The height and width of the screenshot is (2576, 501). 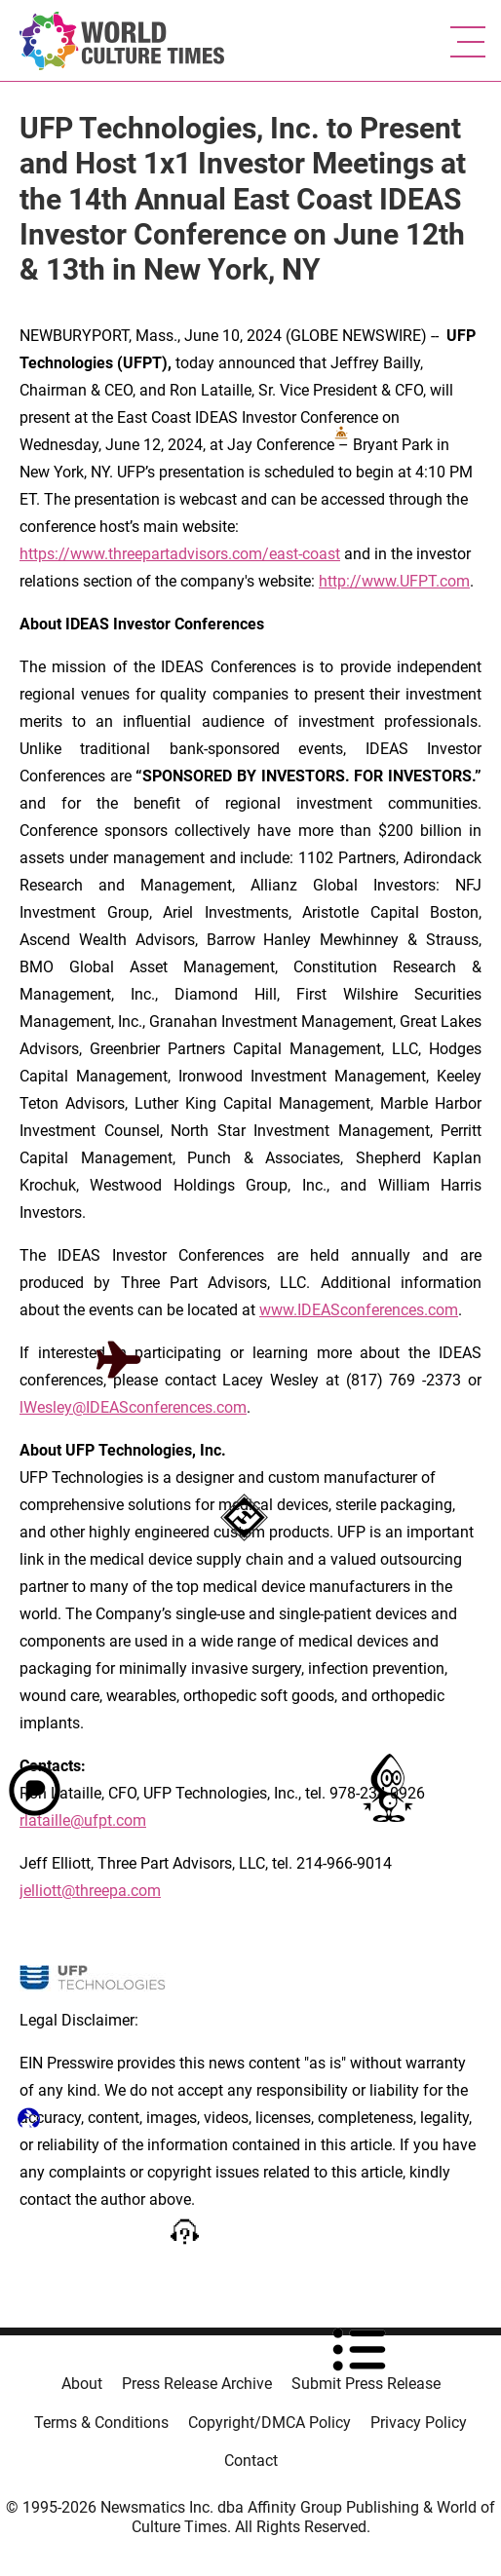 What do you see at coordinates (359, 2349) in the screenshot?
I see `view items in a bulleted list format` at bounding box center [359, 2349].